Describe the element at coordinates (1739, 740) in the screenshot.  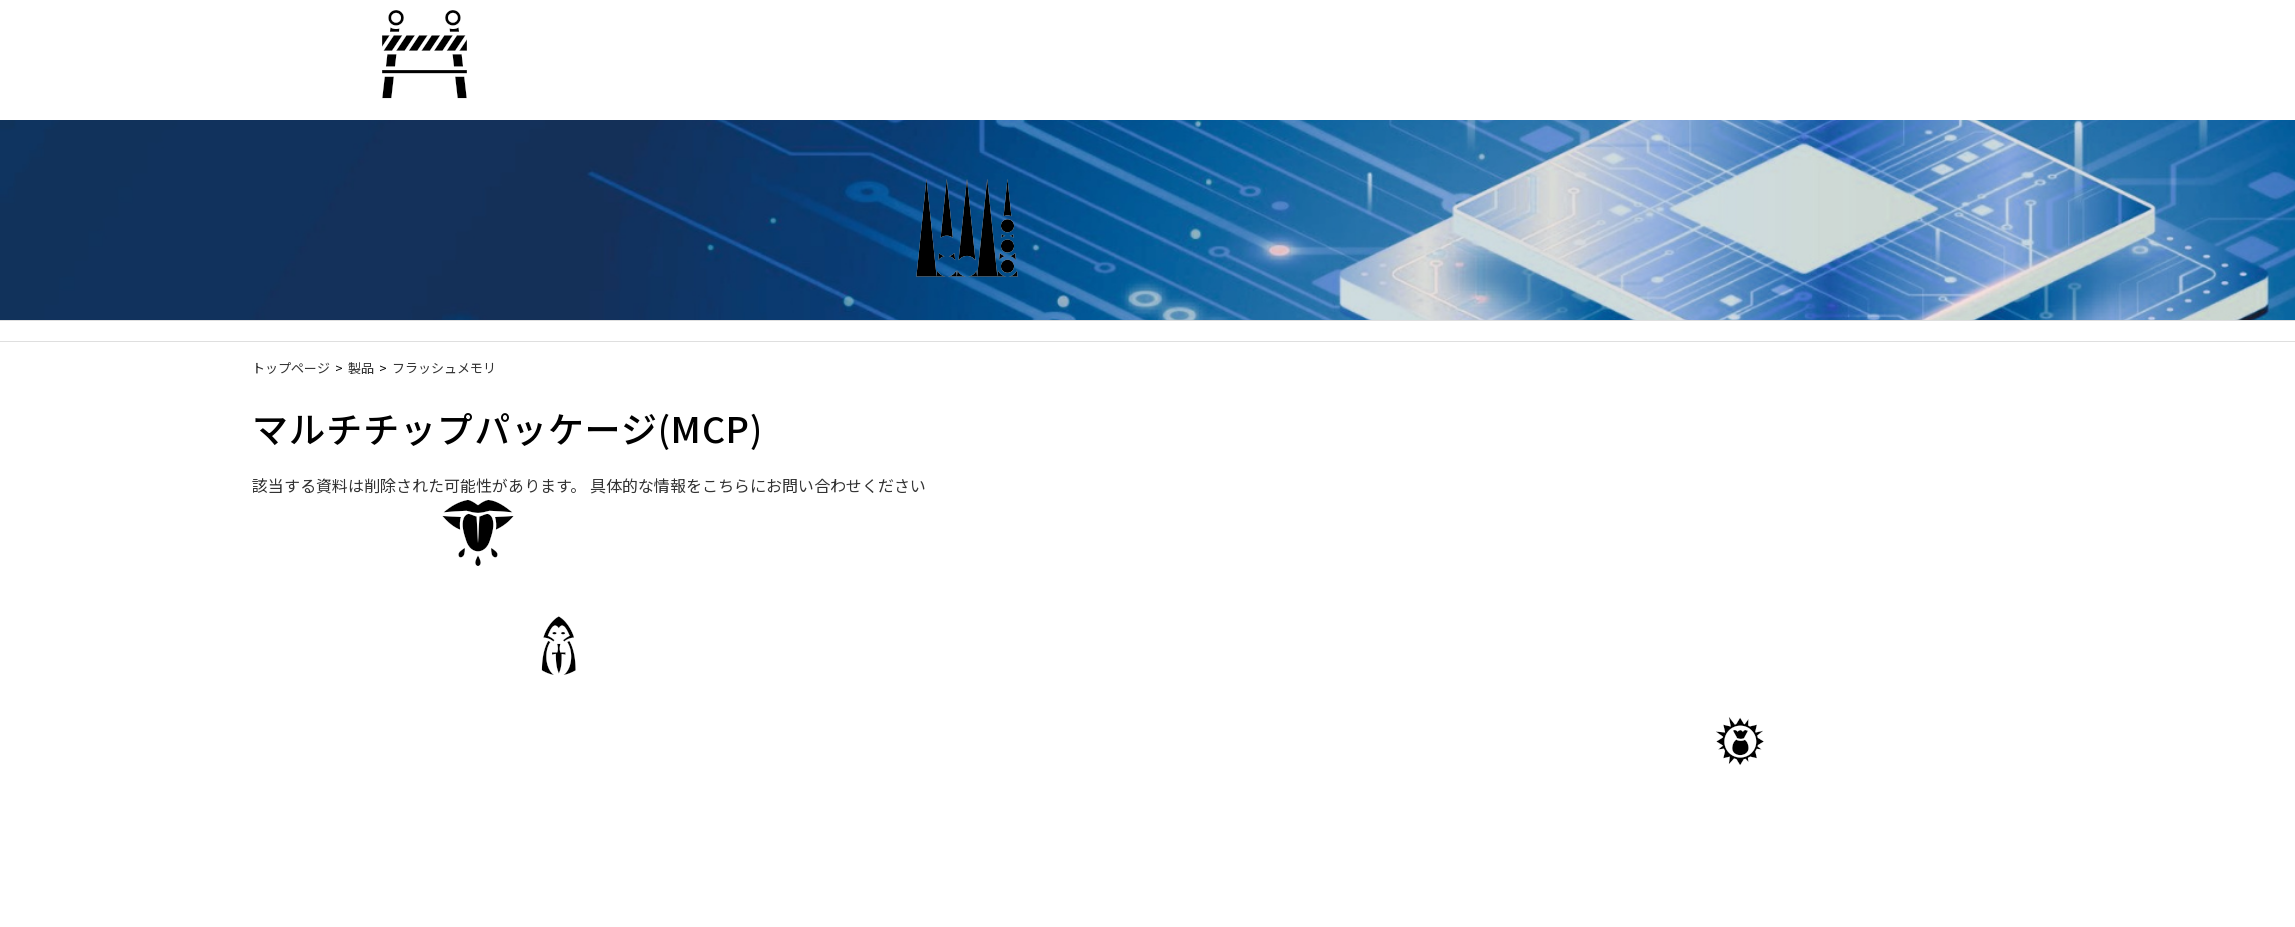
I see `view your in-game currency or coins` at that location.